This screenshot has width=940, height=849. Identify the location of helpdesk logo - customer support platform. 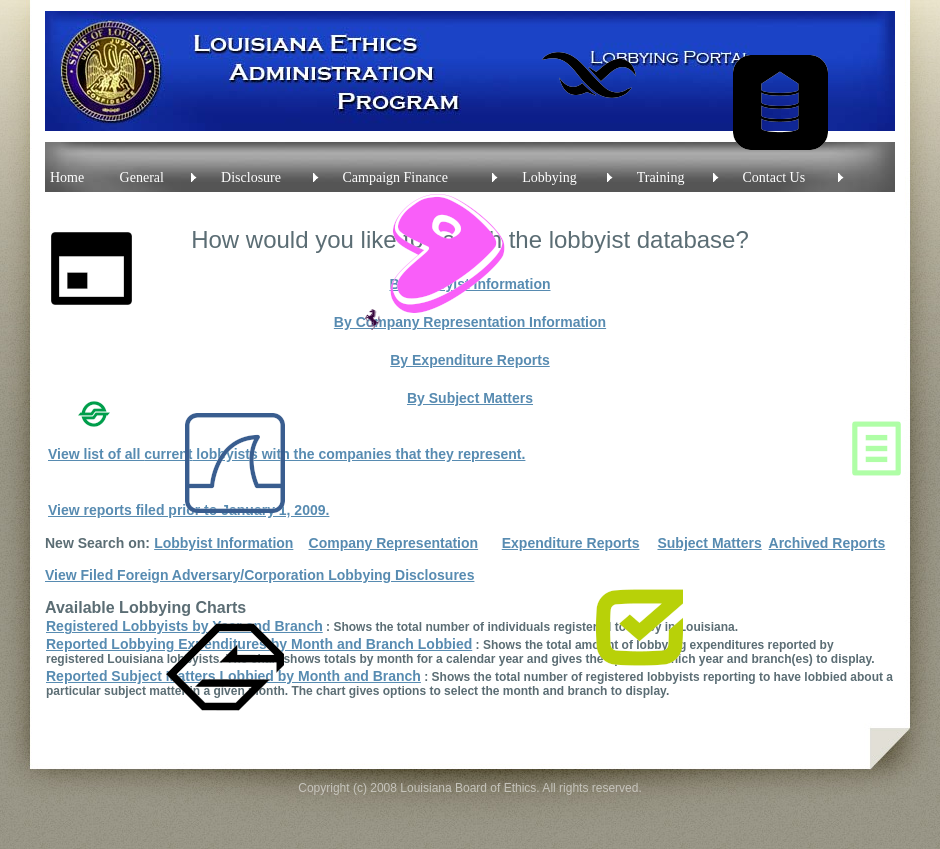
(639, 627).